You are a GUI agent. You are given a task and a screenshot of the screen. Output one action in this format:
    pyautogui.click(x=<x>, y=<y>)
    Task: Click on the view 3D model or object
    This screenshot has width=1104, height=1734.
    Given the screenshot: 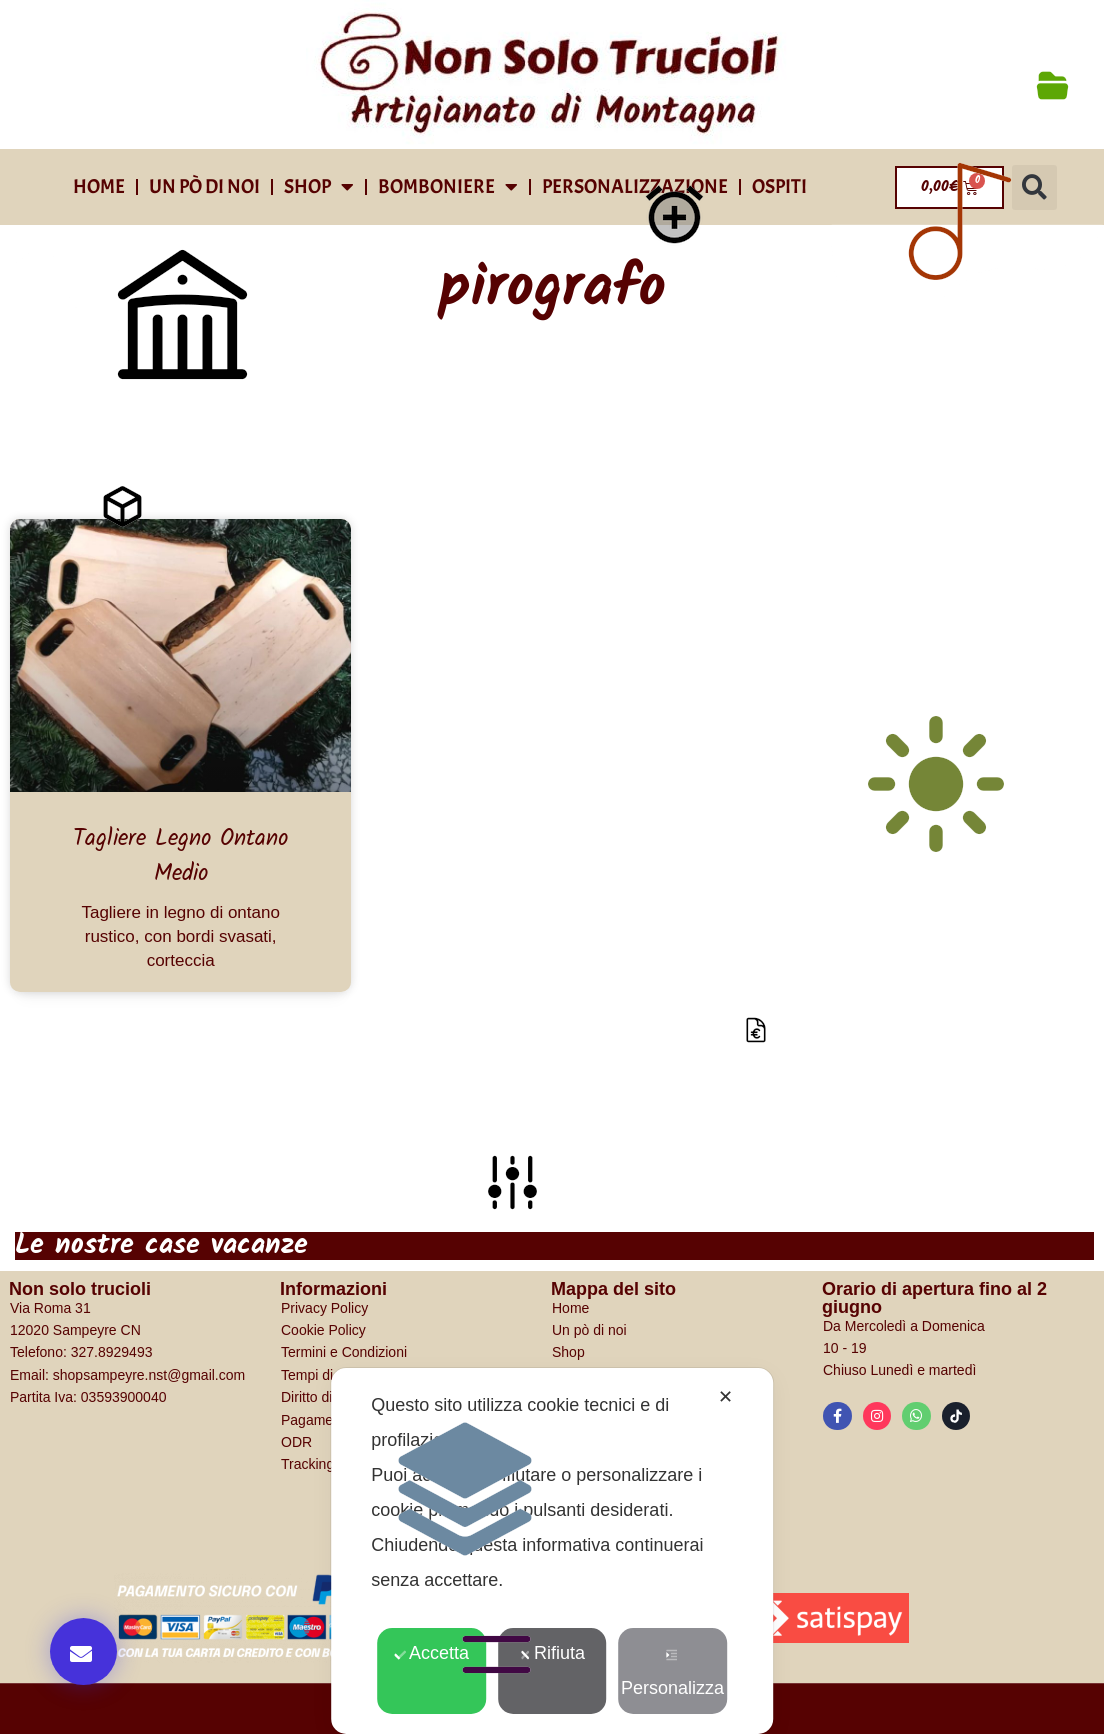 What is the action you would take?
    pyautogui.click(x=122, y=506)
    